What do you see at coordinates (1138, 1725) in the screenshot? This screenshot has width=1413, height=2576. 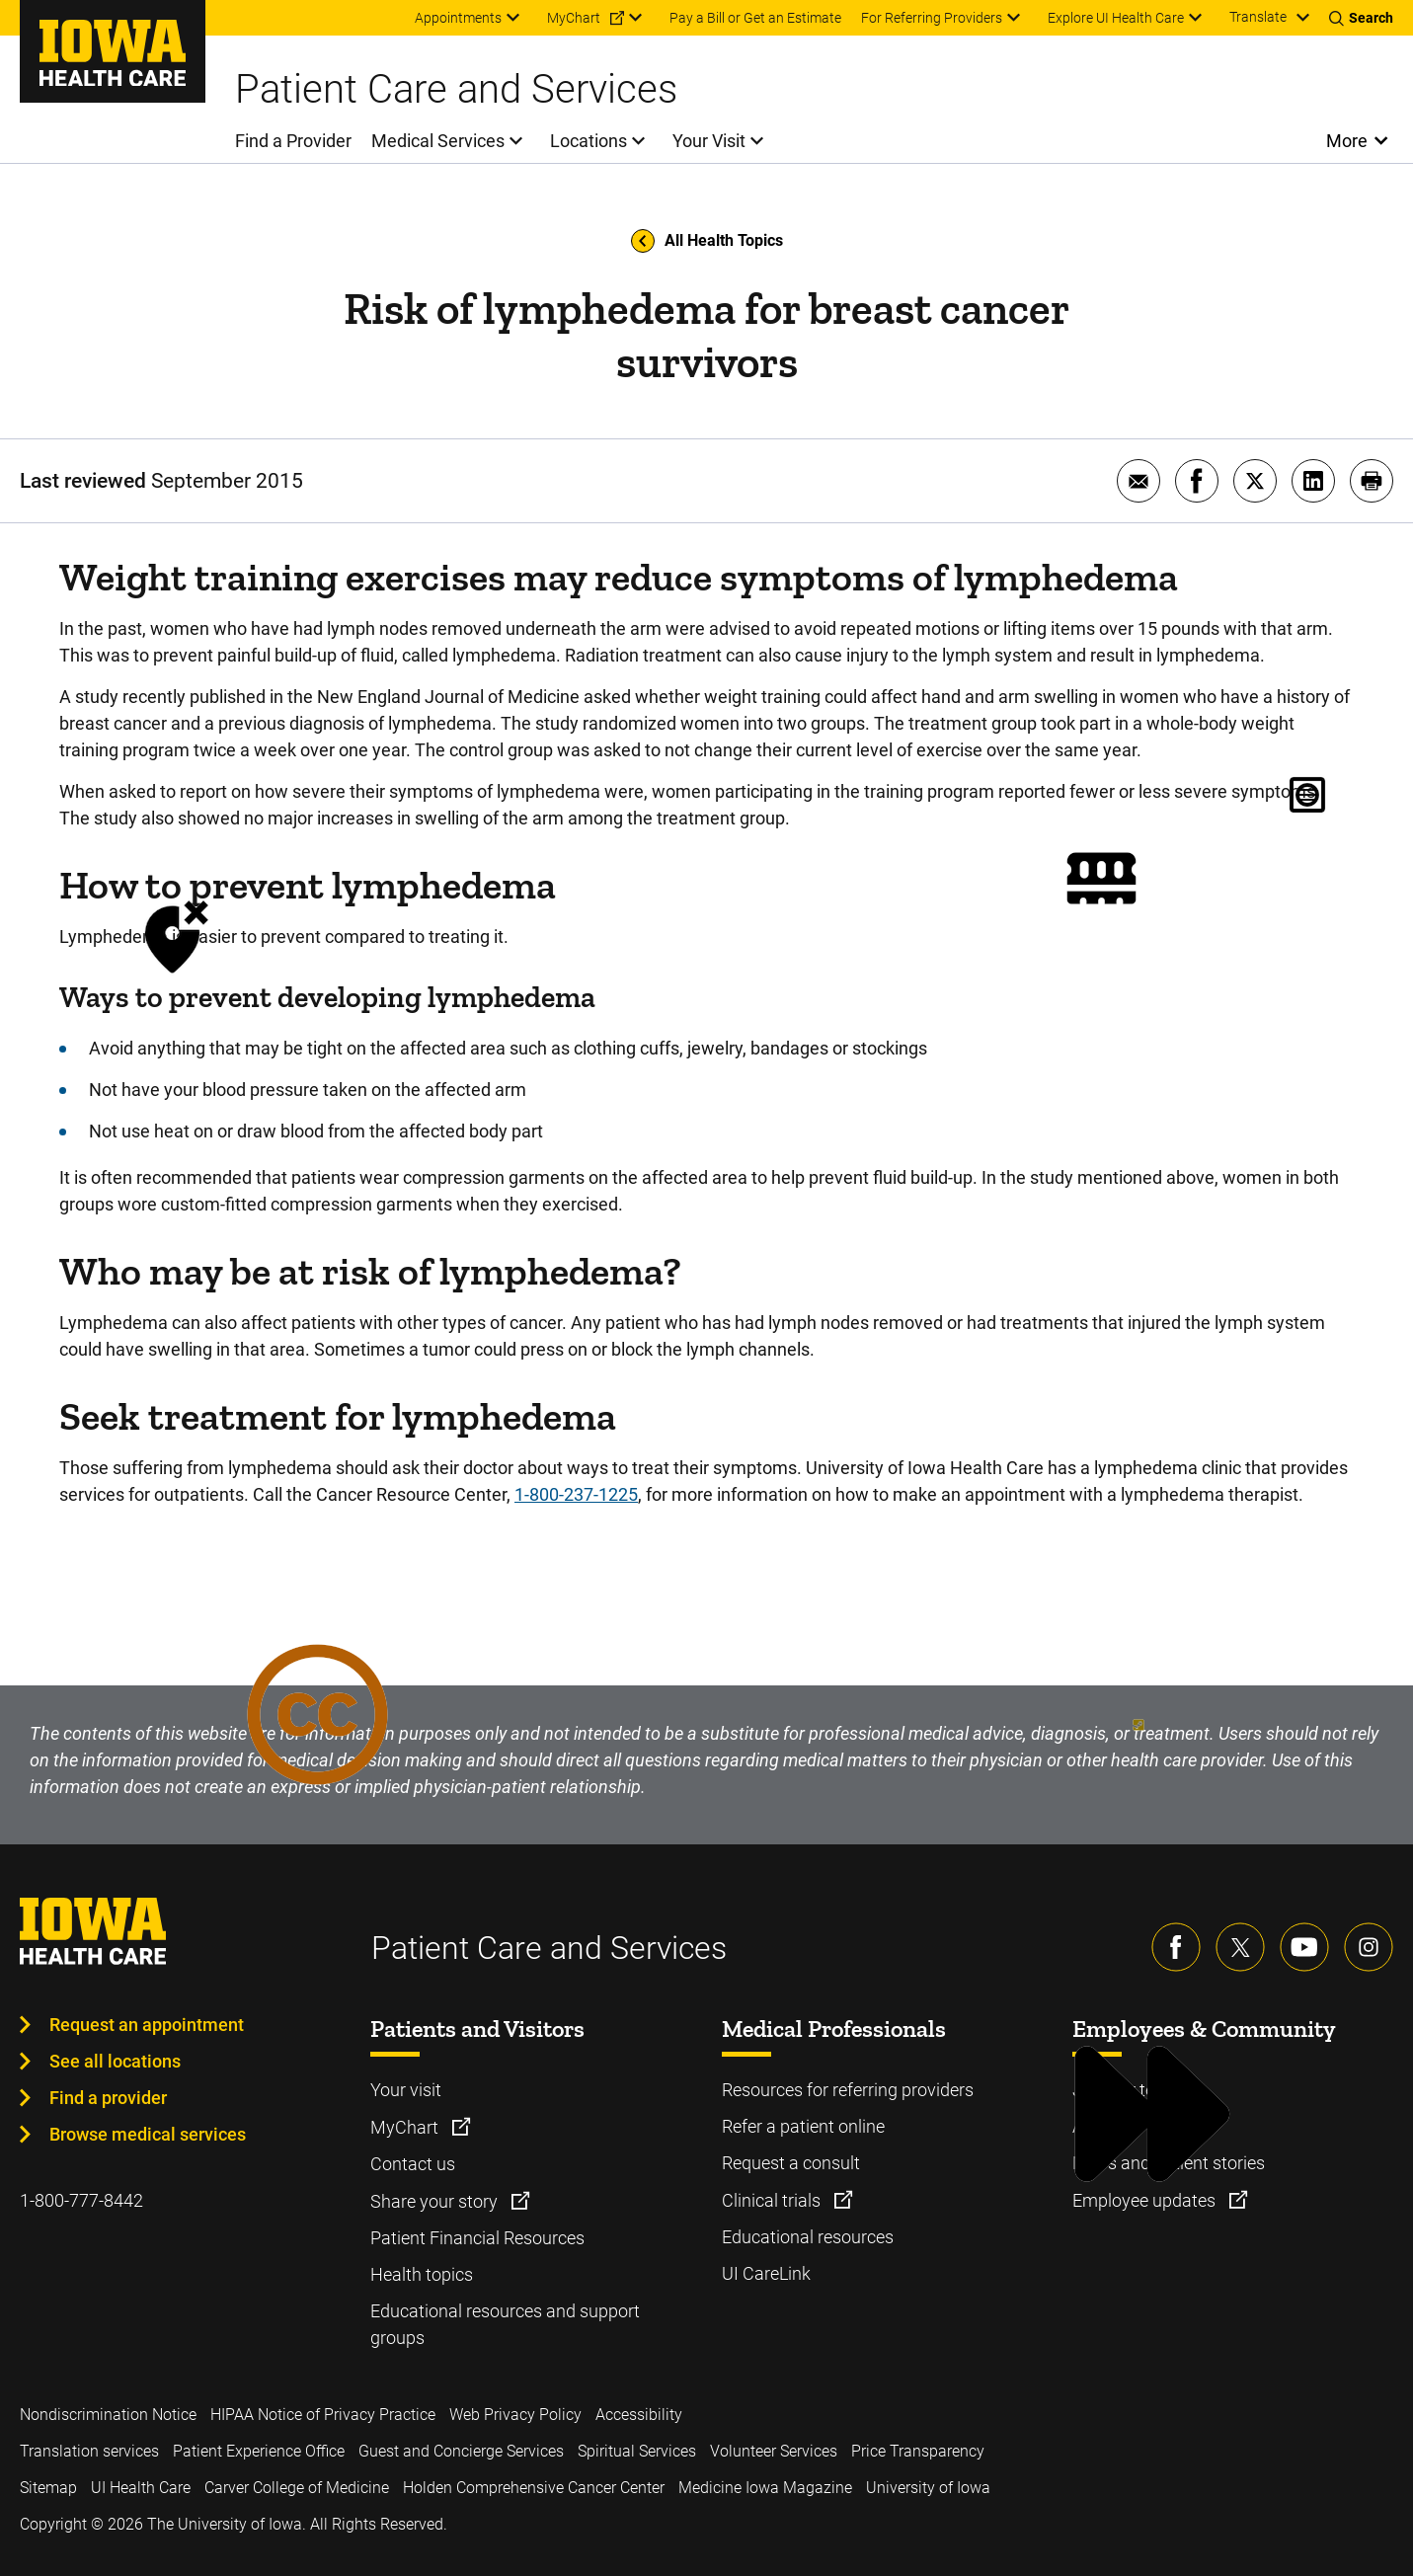 I see `open steam gaming platform` at bounding box center [1138, 1725].